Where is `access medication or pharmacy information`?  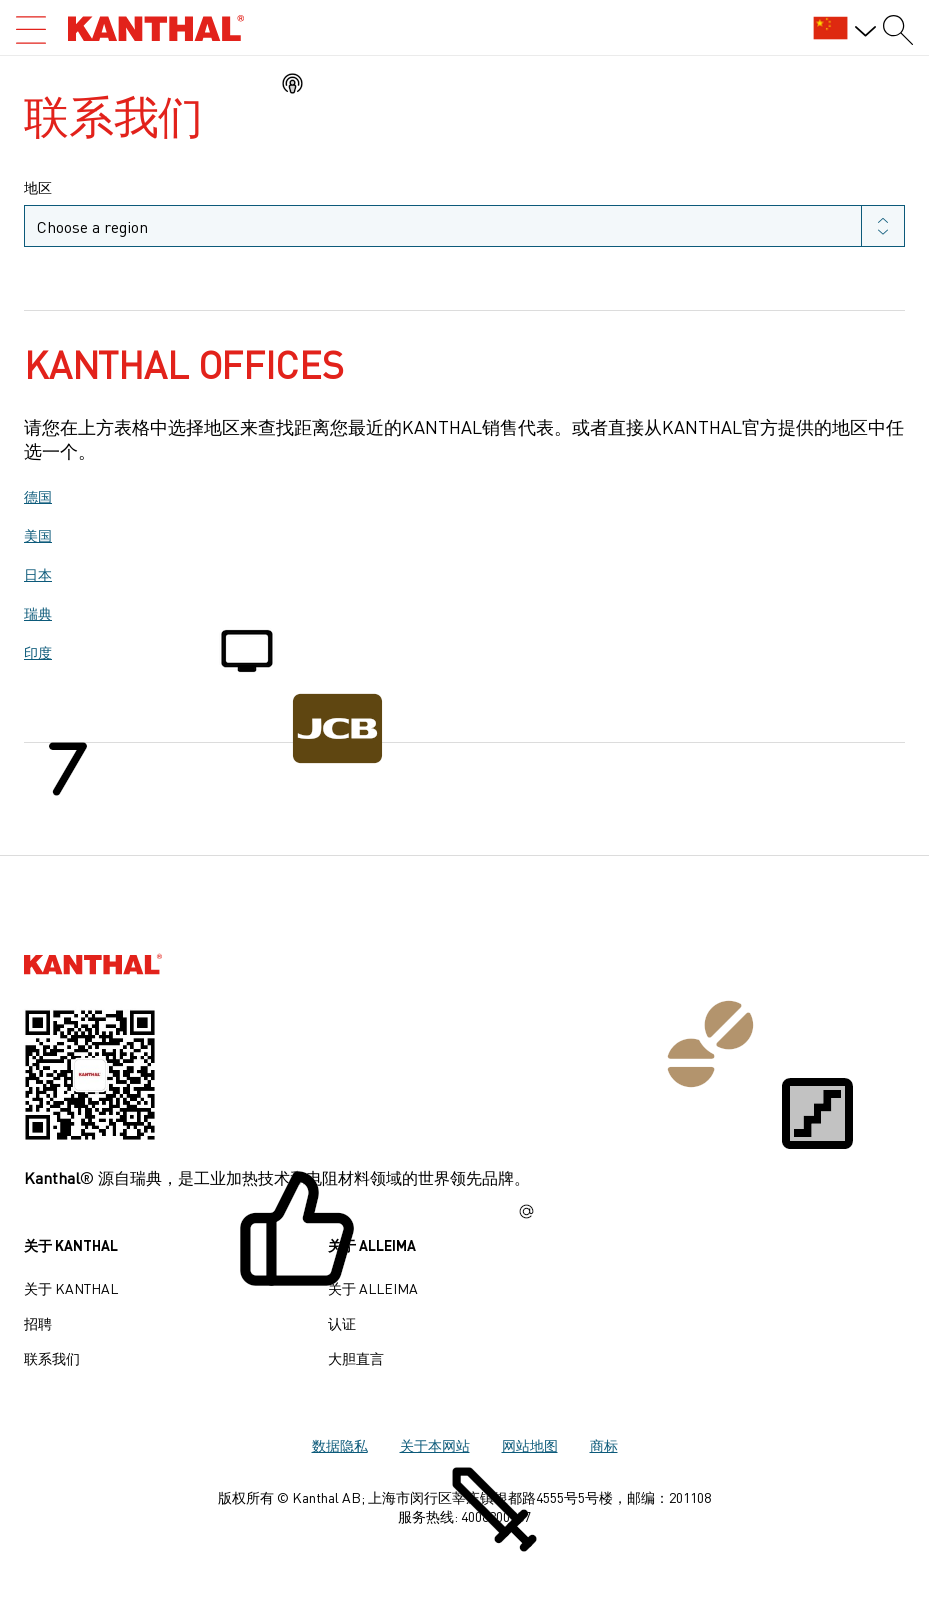
access medication or pharmacy information is located at coordinates (710, 1044).